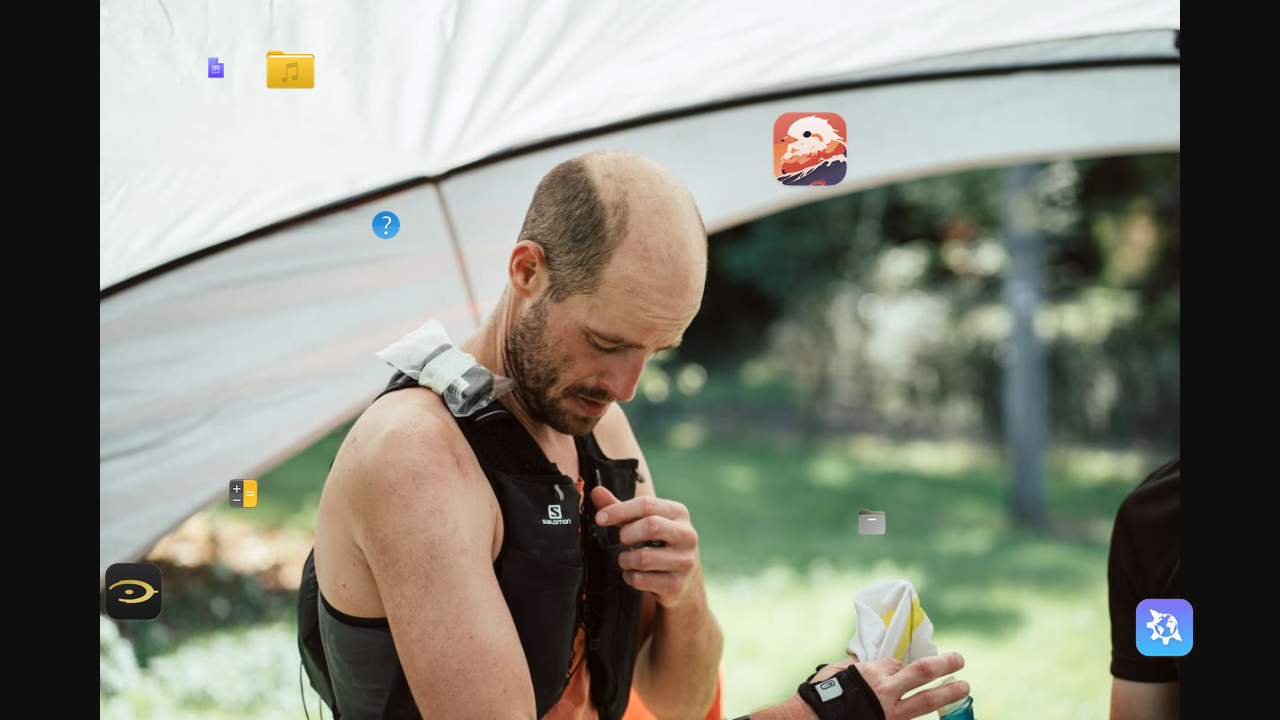 This screenshot has width=1280, height=720. I want to click on a midi audio file, so click(216, 68).